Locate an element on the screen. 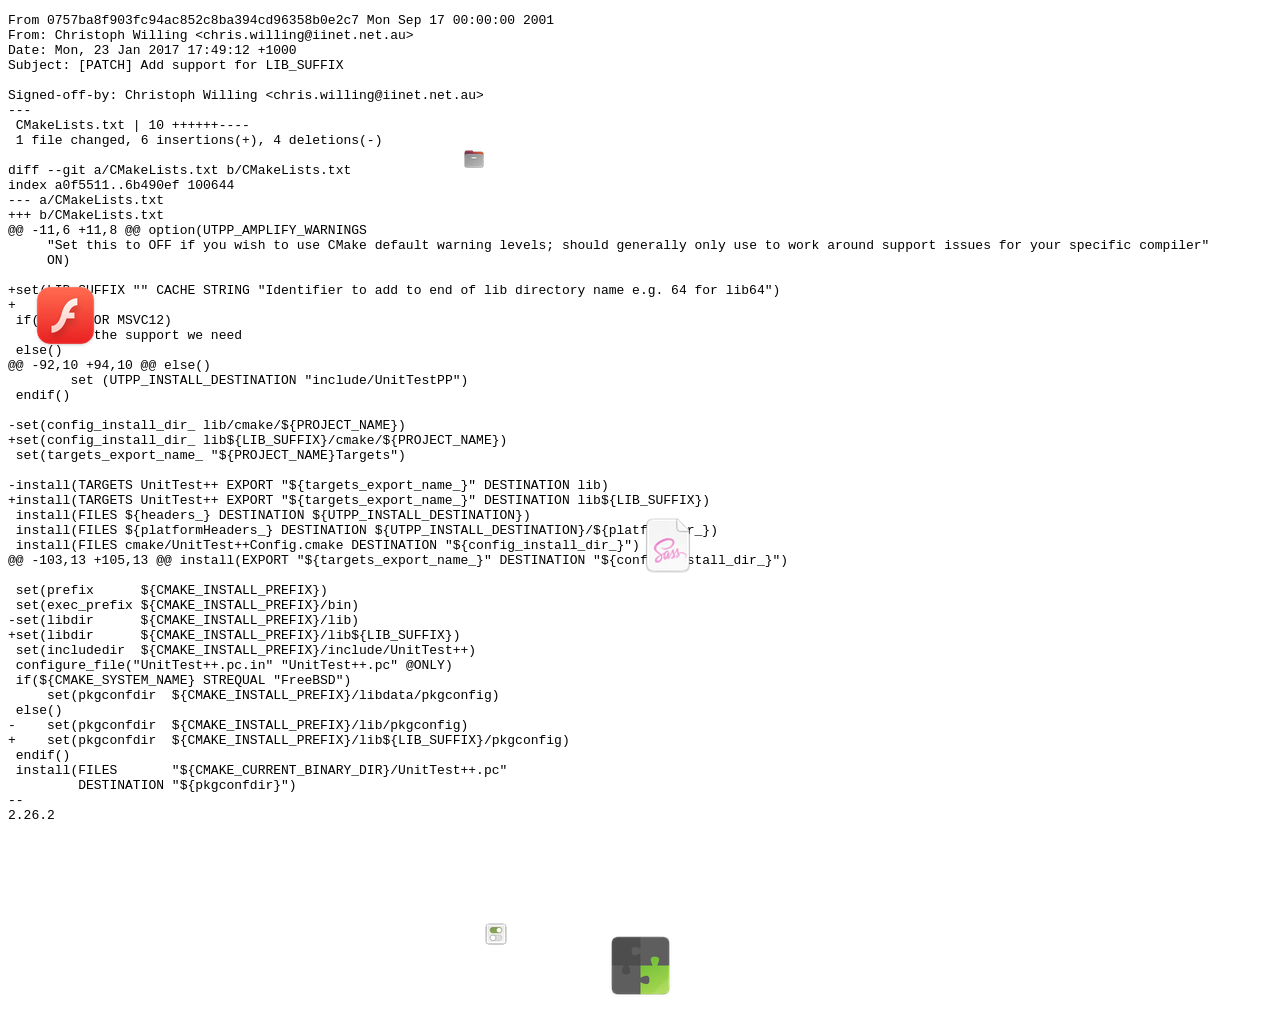 The image size is (1280, 1016). open gnome extensions manager is located at coordinates (640, 965).